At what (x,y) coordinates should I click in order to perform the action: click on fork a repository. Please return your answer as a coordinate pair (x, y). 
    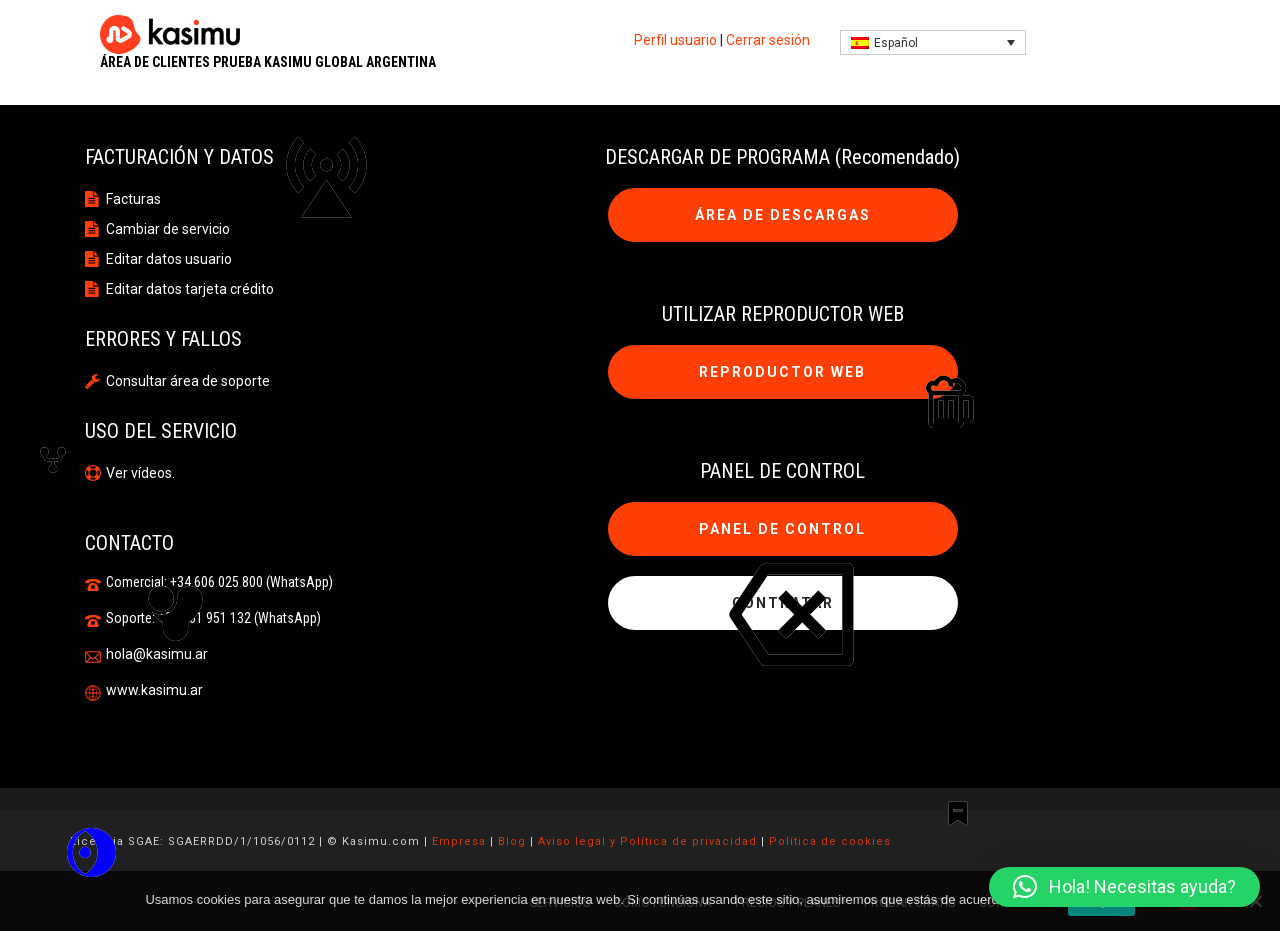
    Looking at the image, I should click on (53, 460).